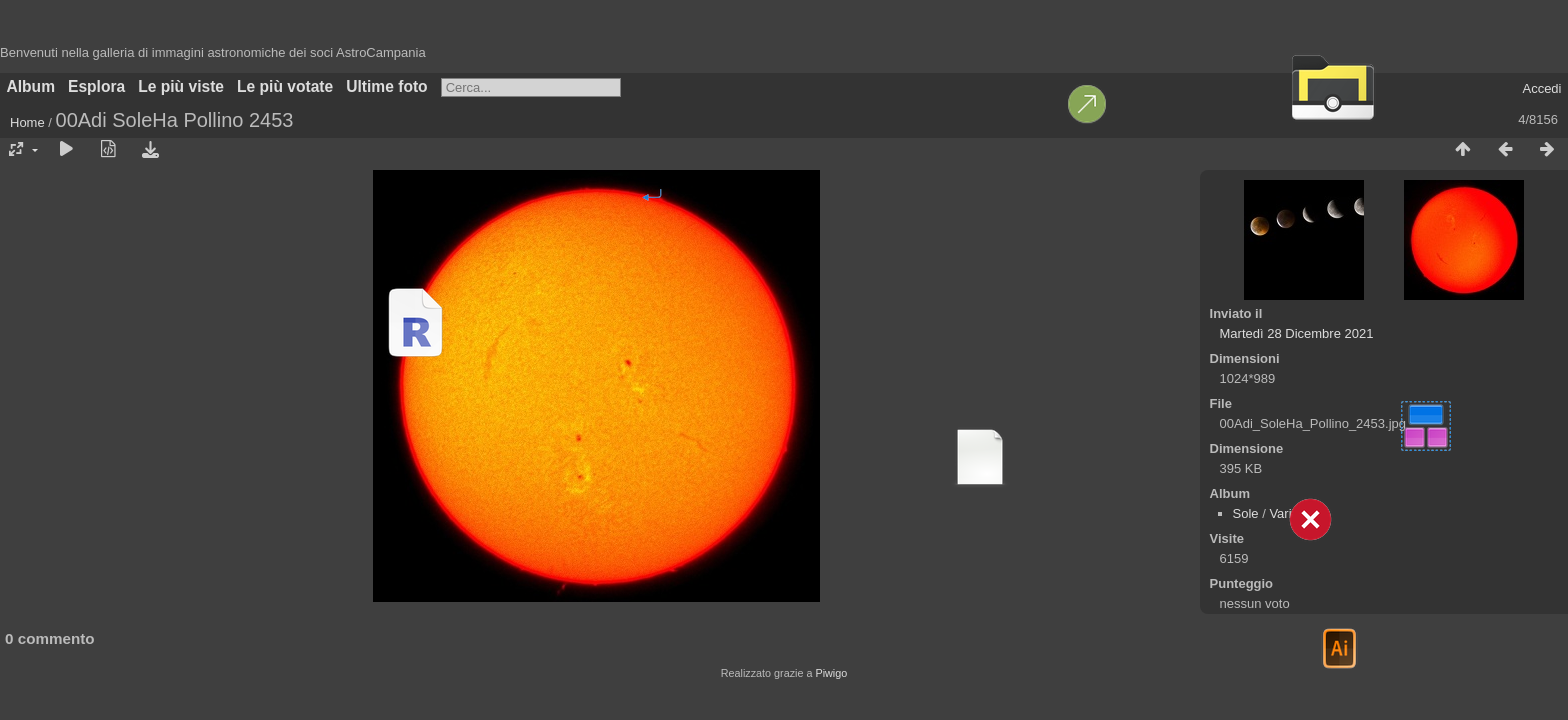 Image resolution: width=1568 pixels, height=720 pixels. I want to click on cancel or close a dialog, so click(1310, 519).